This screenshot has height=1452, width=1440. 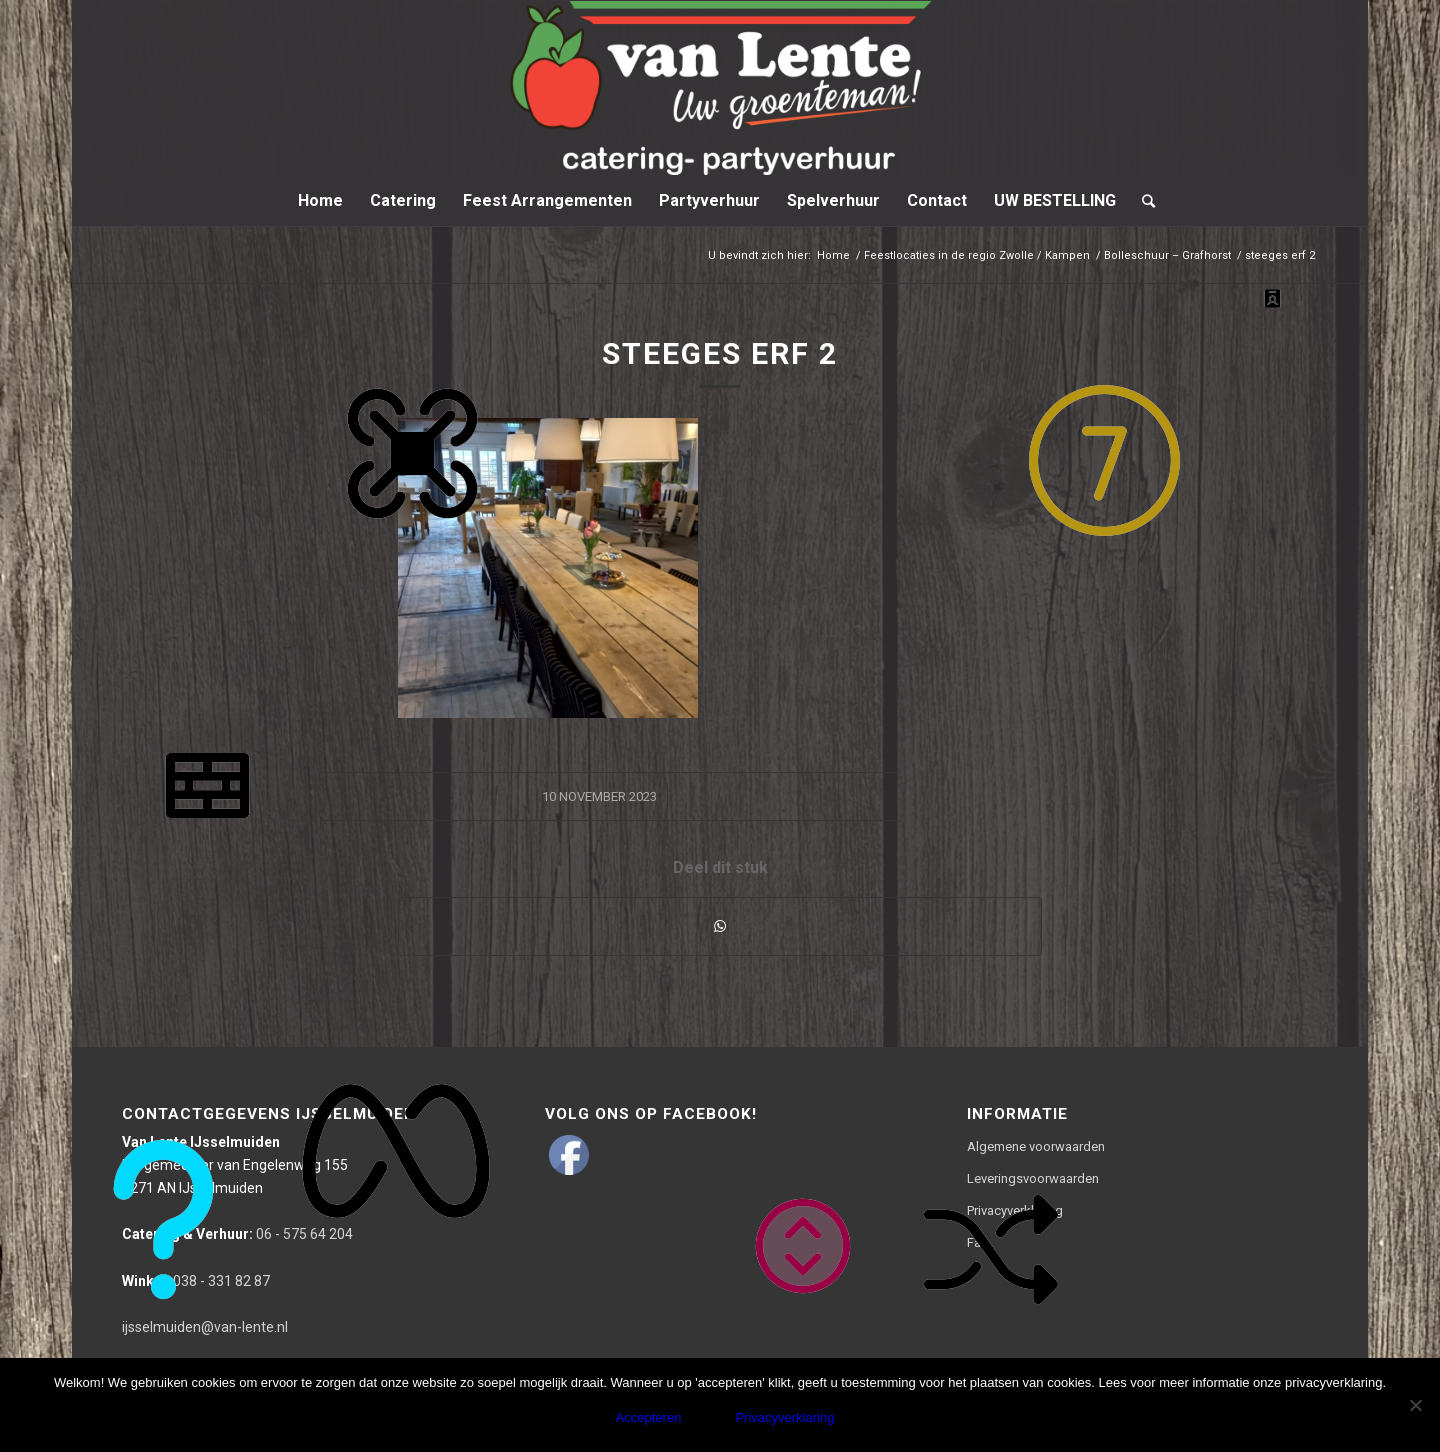 What do you see at coordinates (163, 1219) in the screenshot?
I see `access help or support` at bounding box center [163, 1219].